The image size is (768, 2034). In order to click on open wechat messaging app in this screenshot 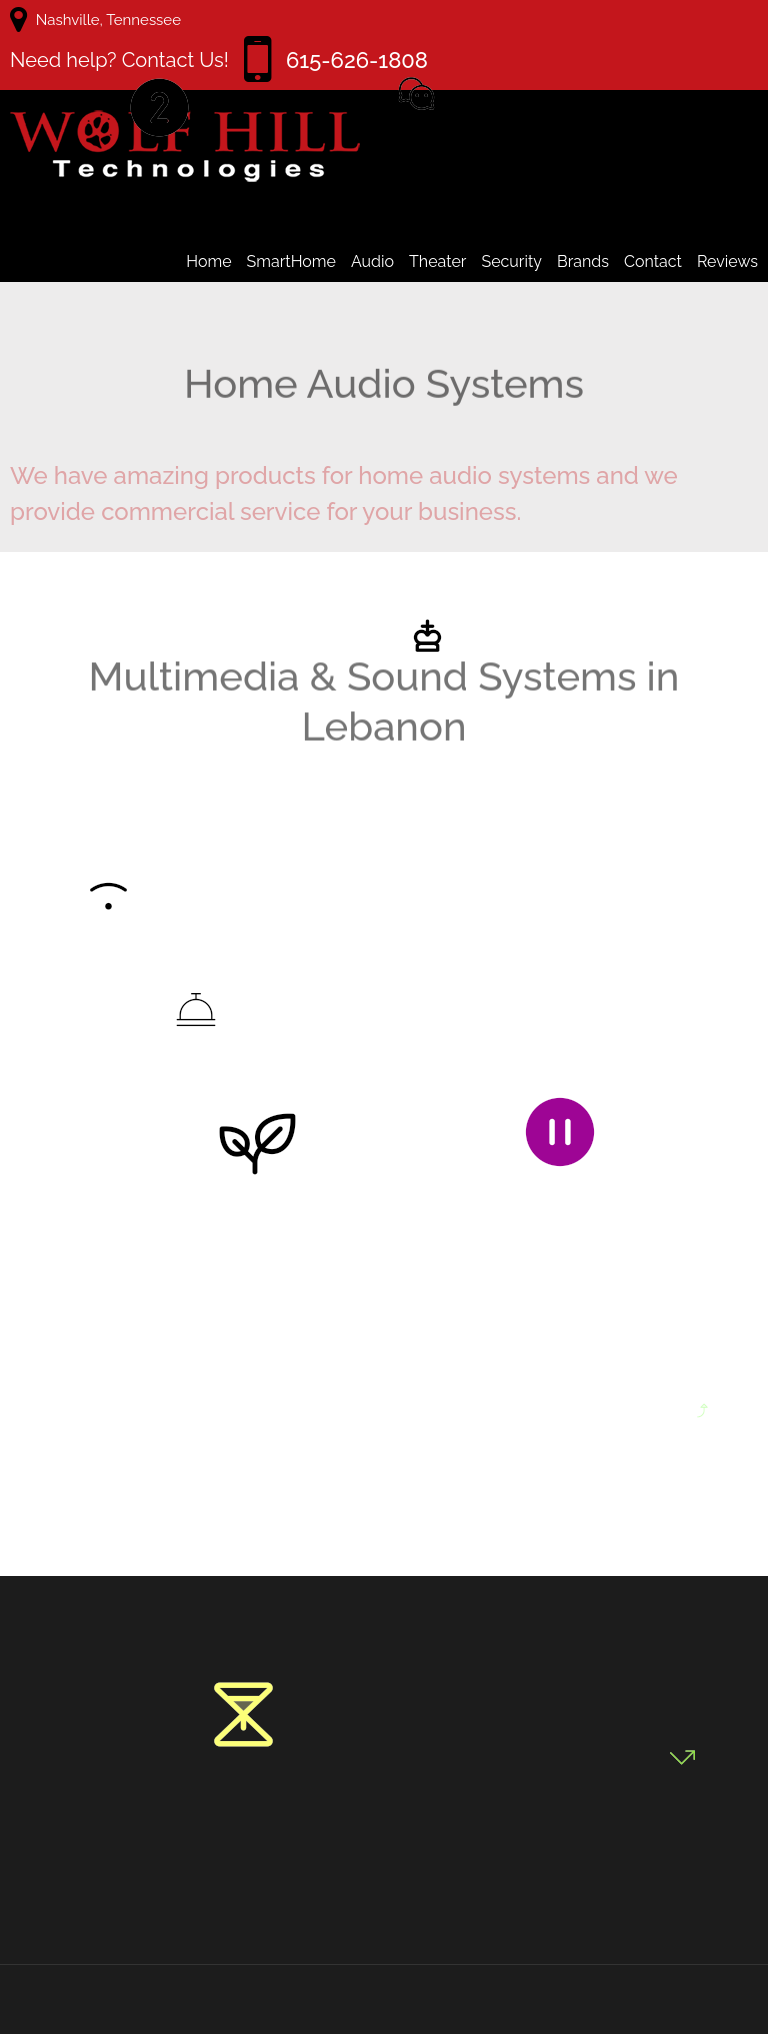, I will do `click(416, 93)`.